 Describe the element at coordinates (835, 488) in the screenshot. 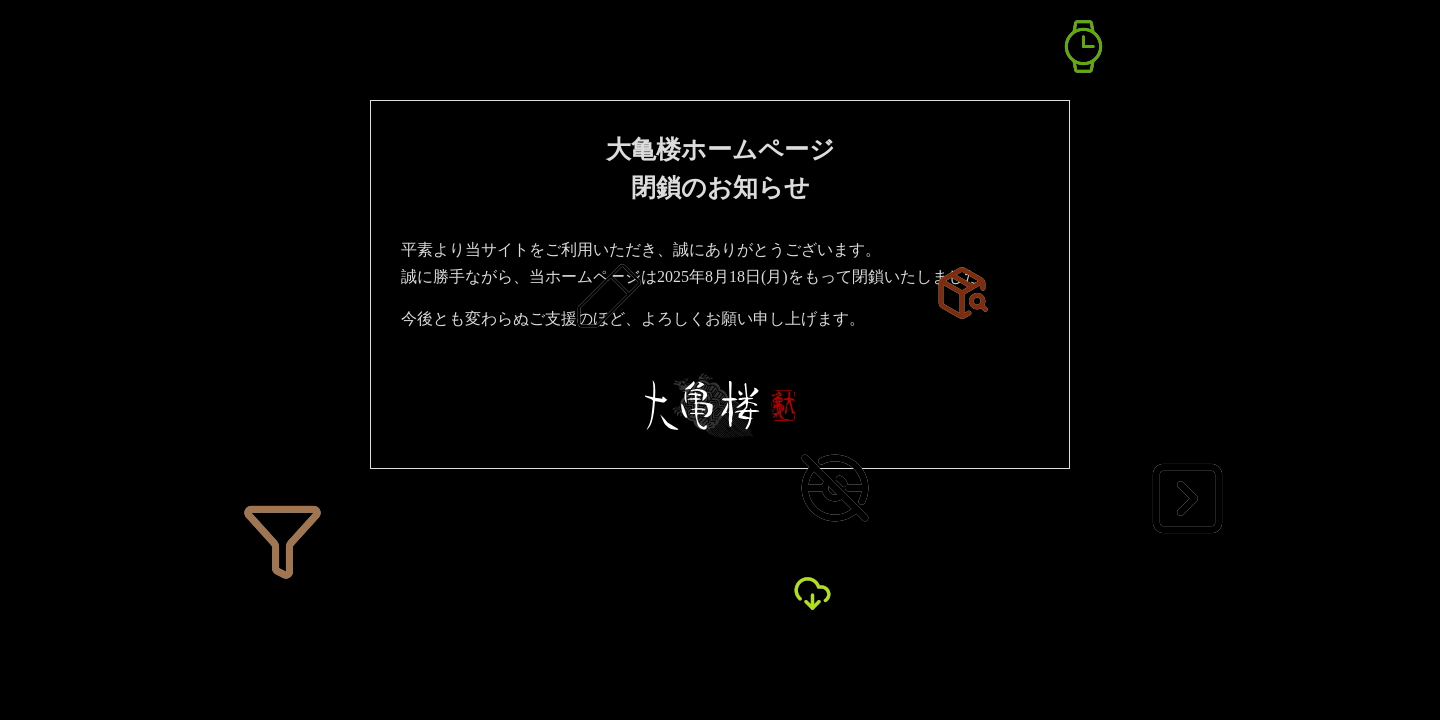

I see `disable pokémon go integration` at that location.